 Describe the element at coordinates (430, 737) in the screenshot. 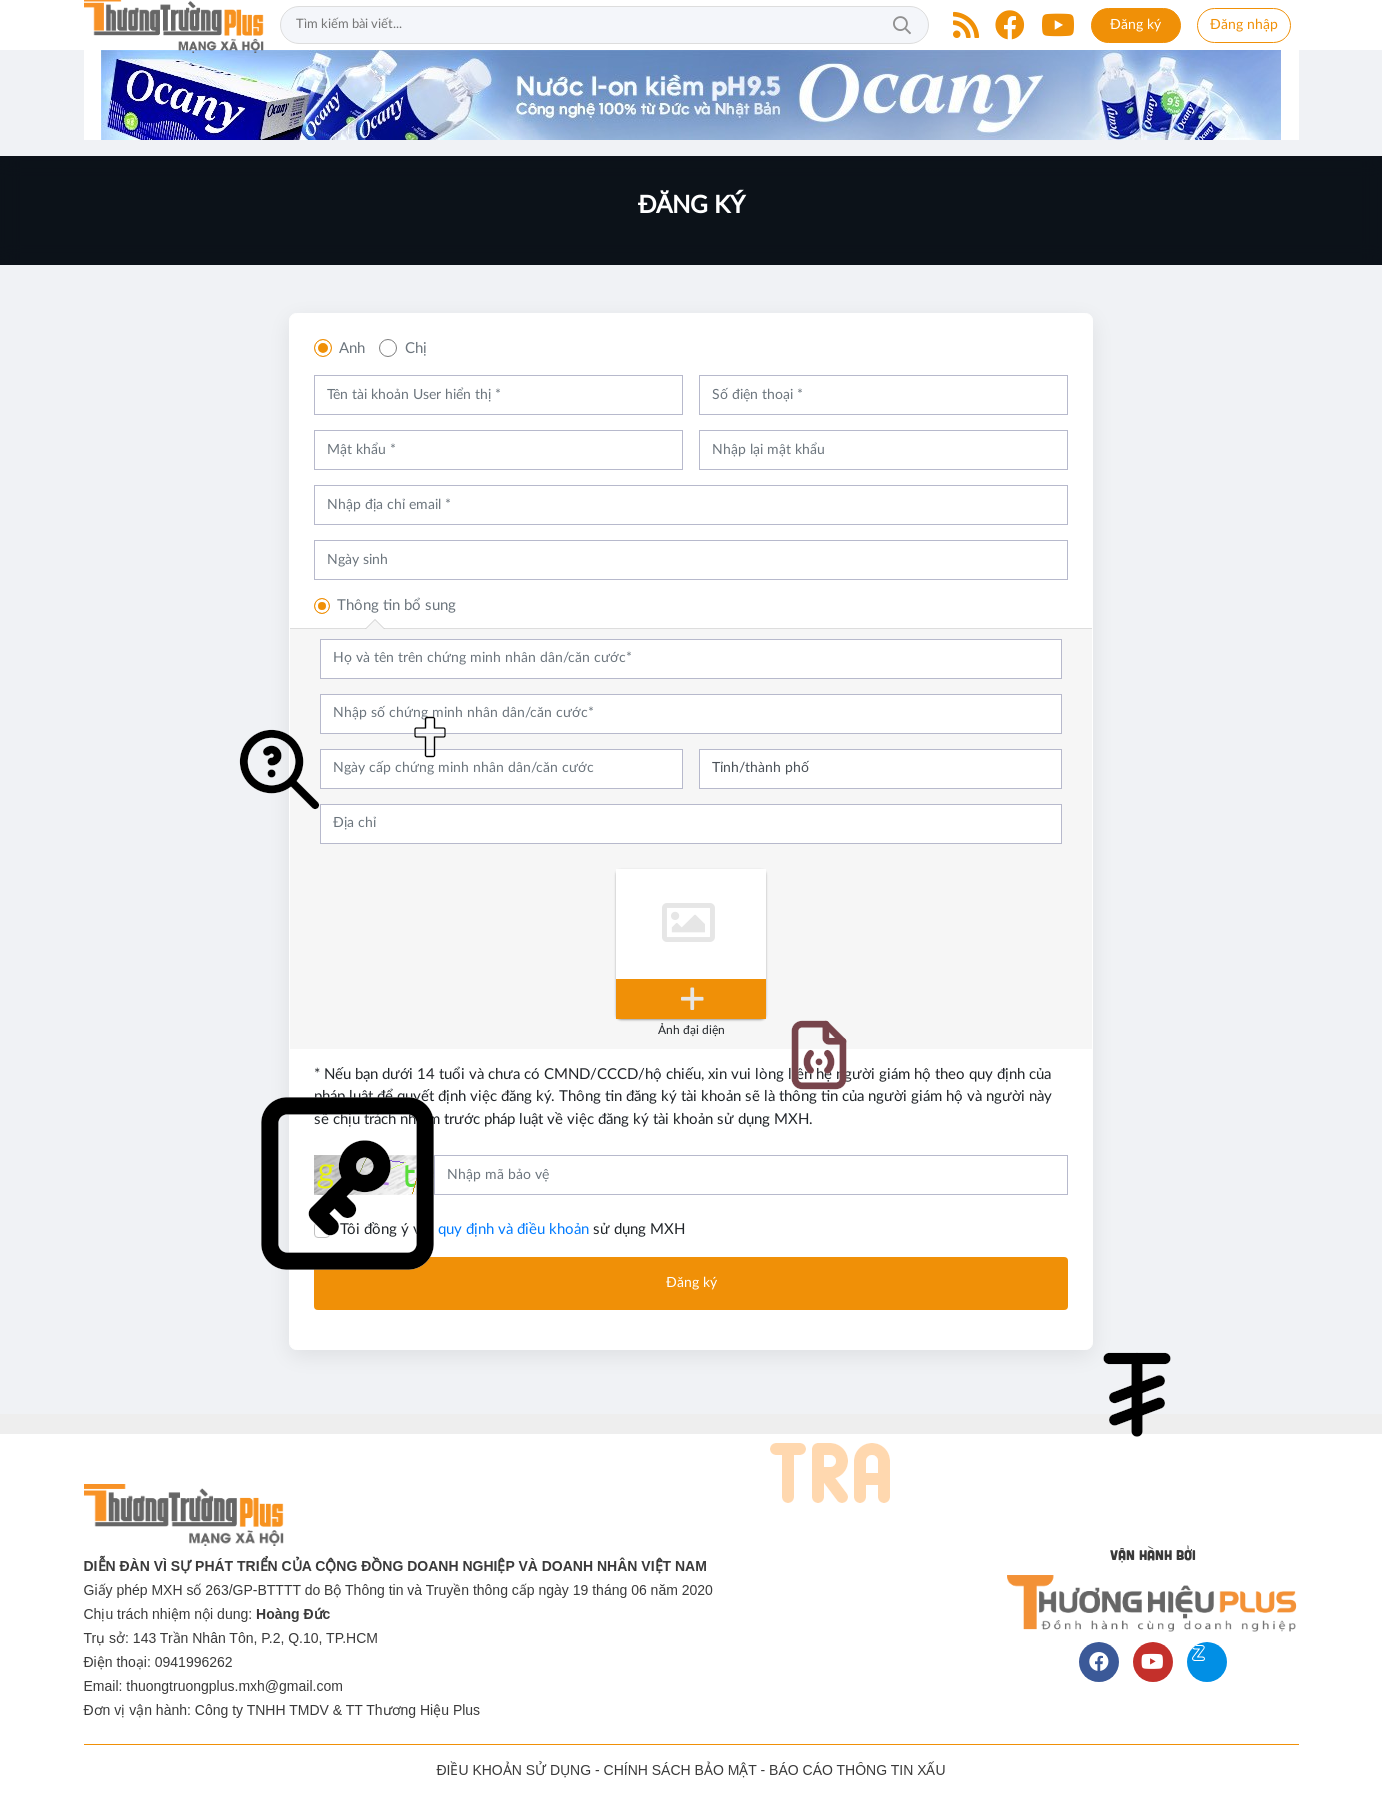

I see `represents a religious or faith-based feature` at that location.